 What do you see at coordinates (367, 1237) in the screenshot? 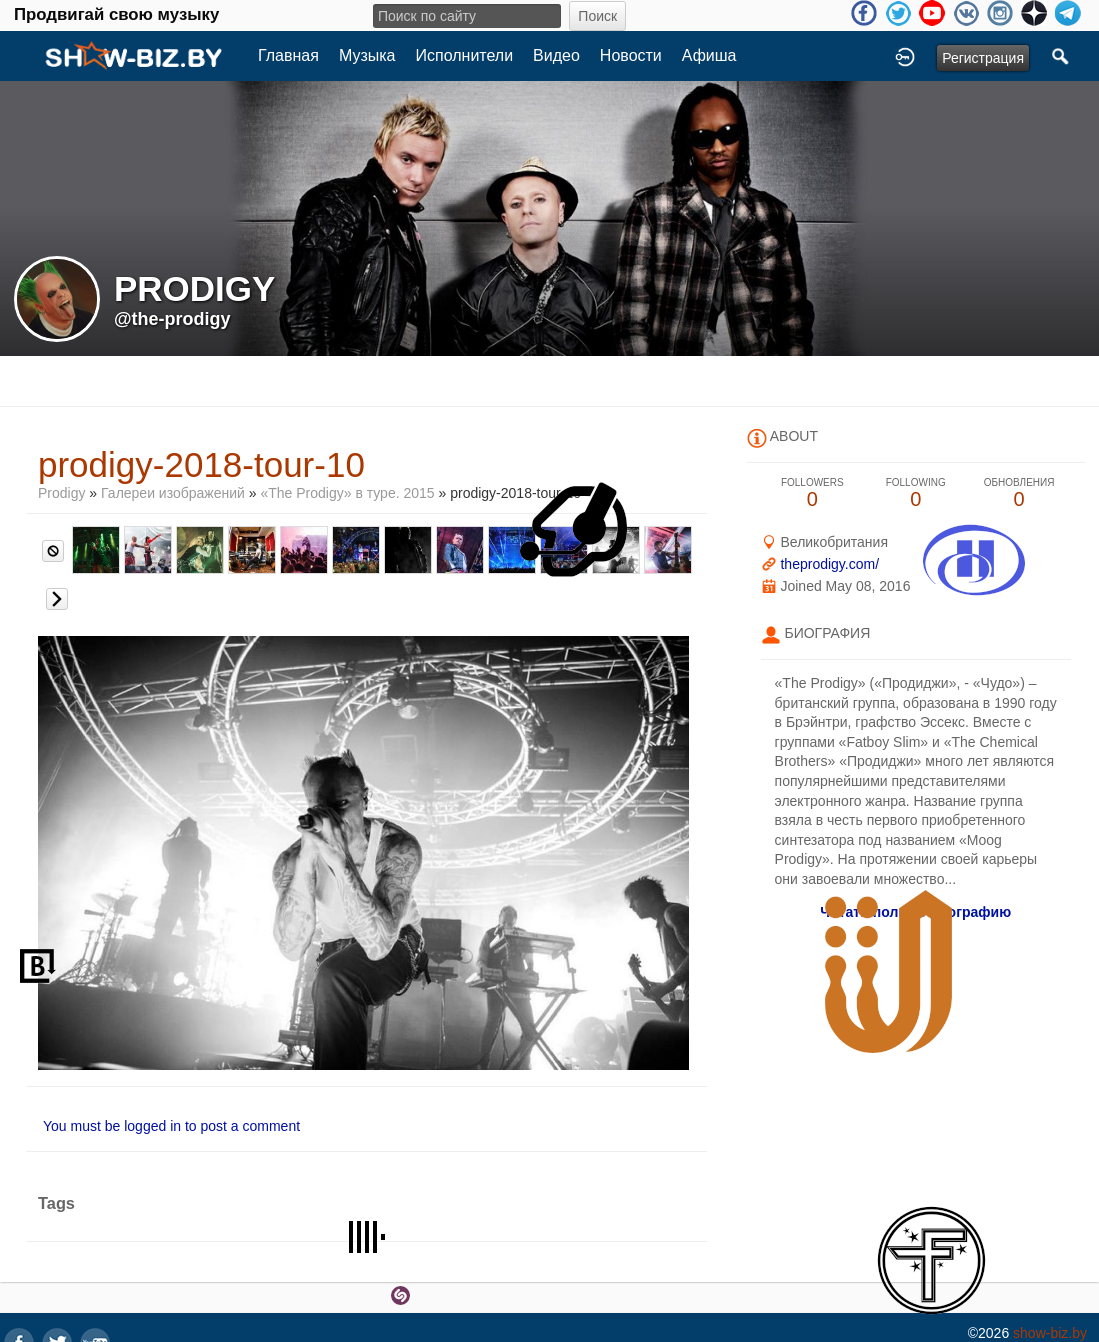
I see `clickhouse database service logo` at bounding box center [367, 1237].